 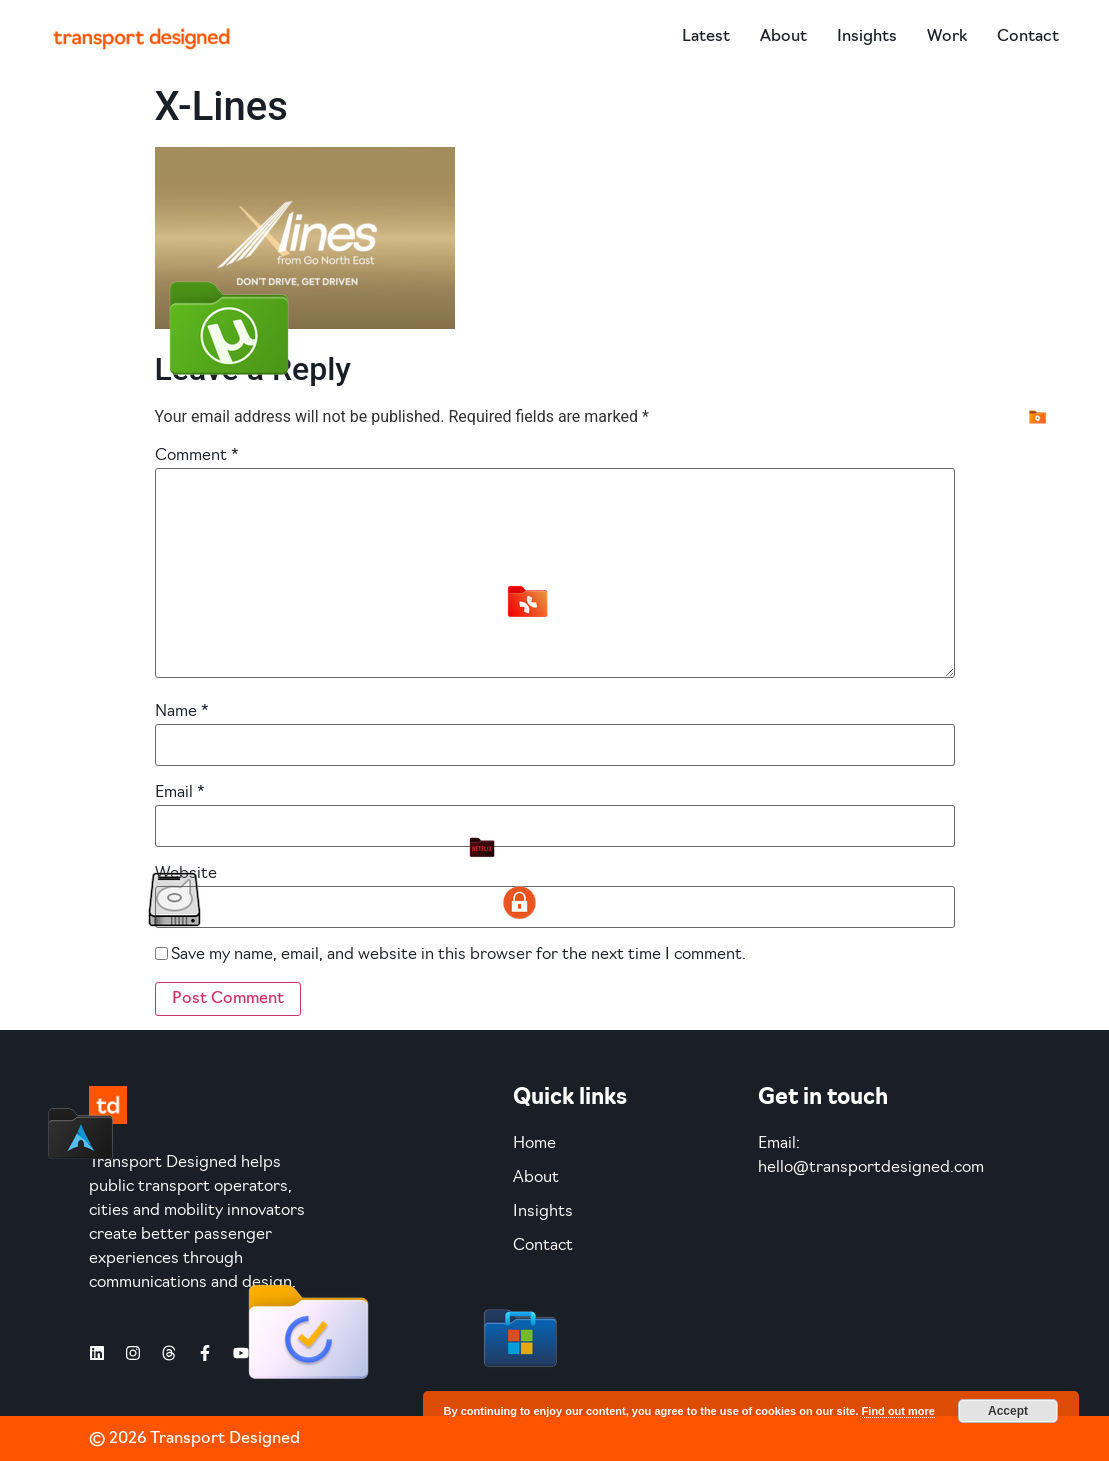 What do you see at coordinates (519, 902) in the screenshot?
I see `lock the screen` at bounding box center [519, 902].